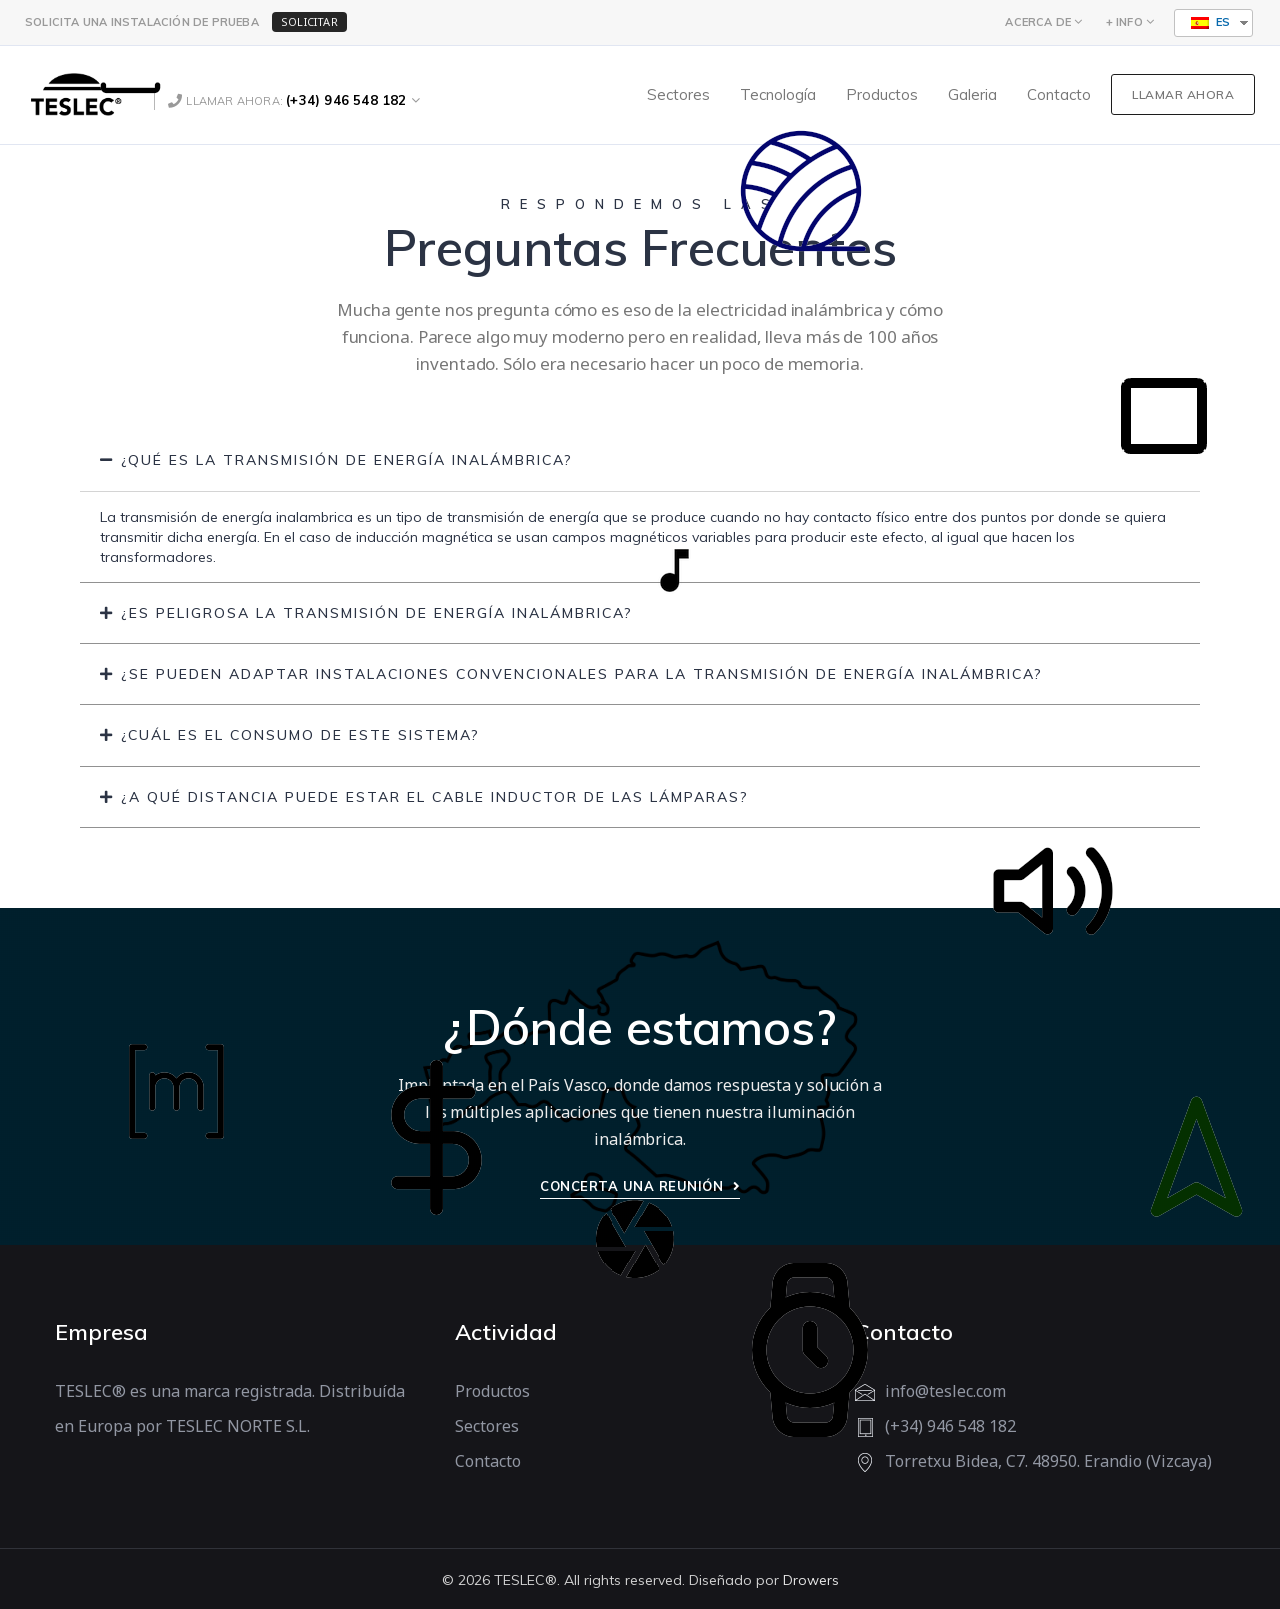  What do you see at coordinates (635, 1239) in the screenshot?
I see `open camera to take a photo` at bounding box center [635, 1239].